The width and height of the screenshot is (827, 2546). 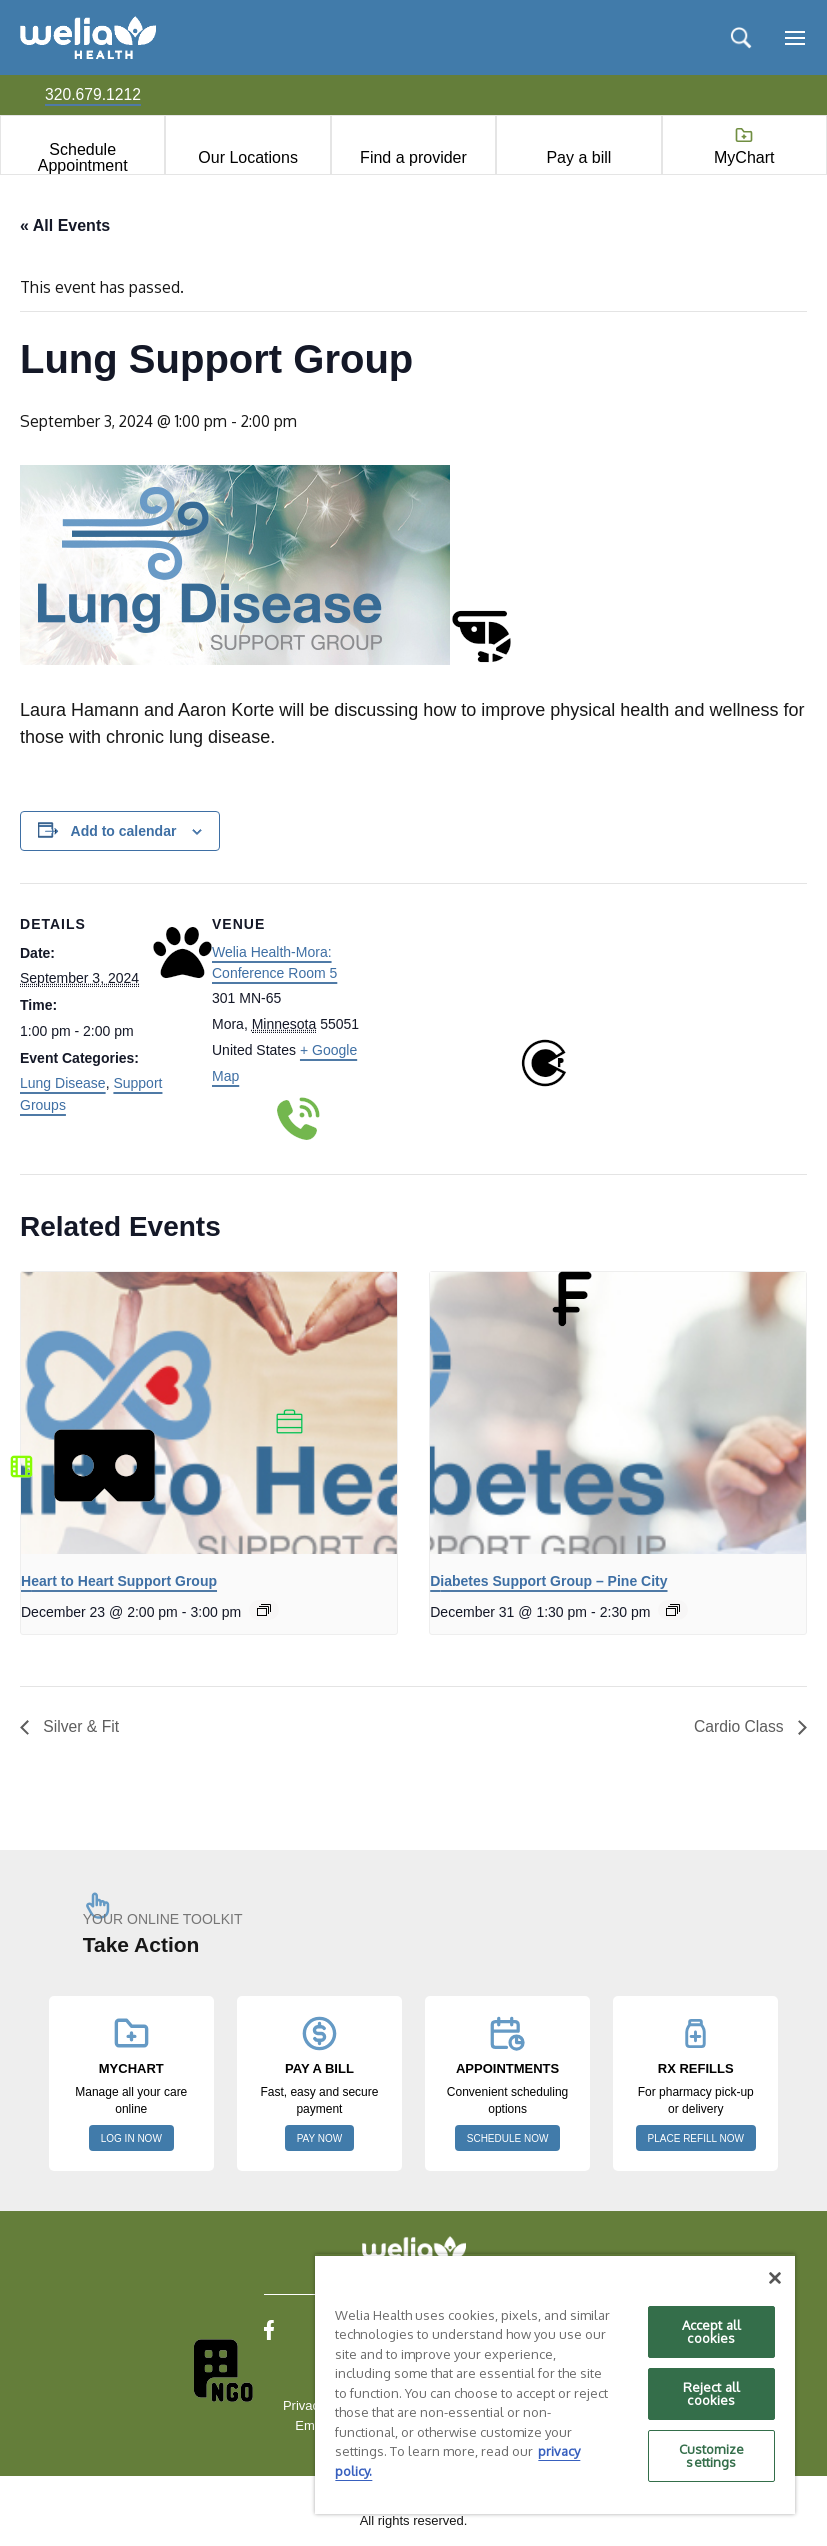 What do you see at coordinates (572, 1299) in the screenshot?
I see `indicates Swiss franc currency` at bounding box center [572, 1299].